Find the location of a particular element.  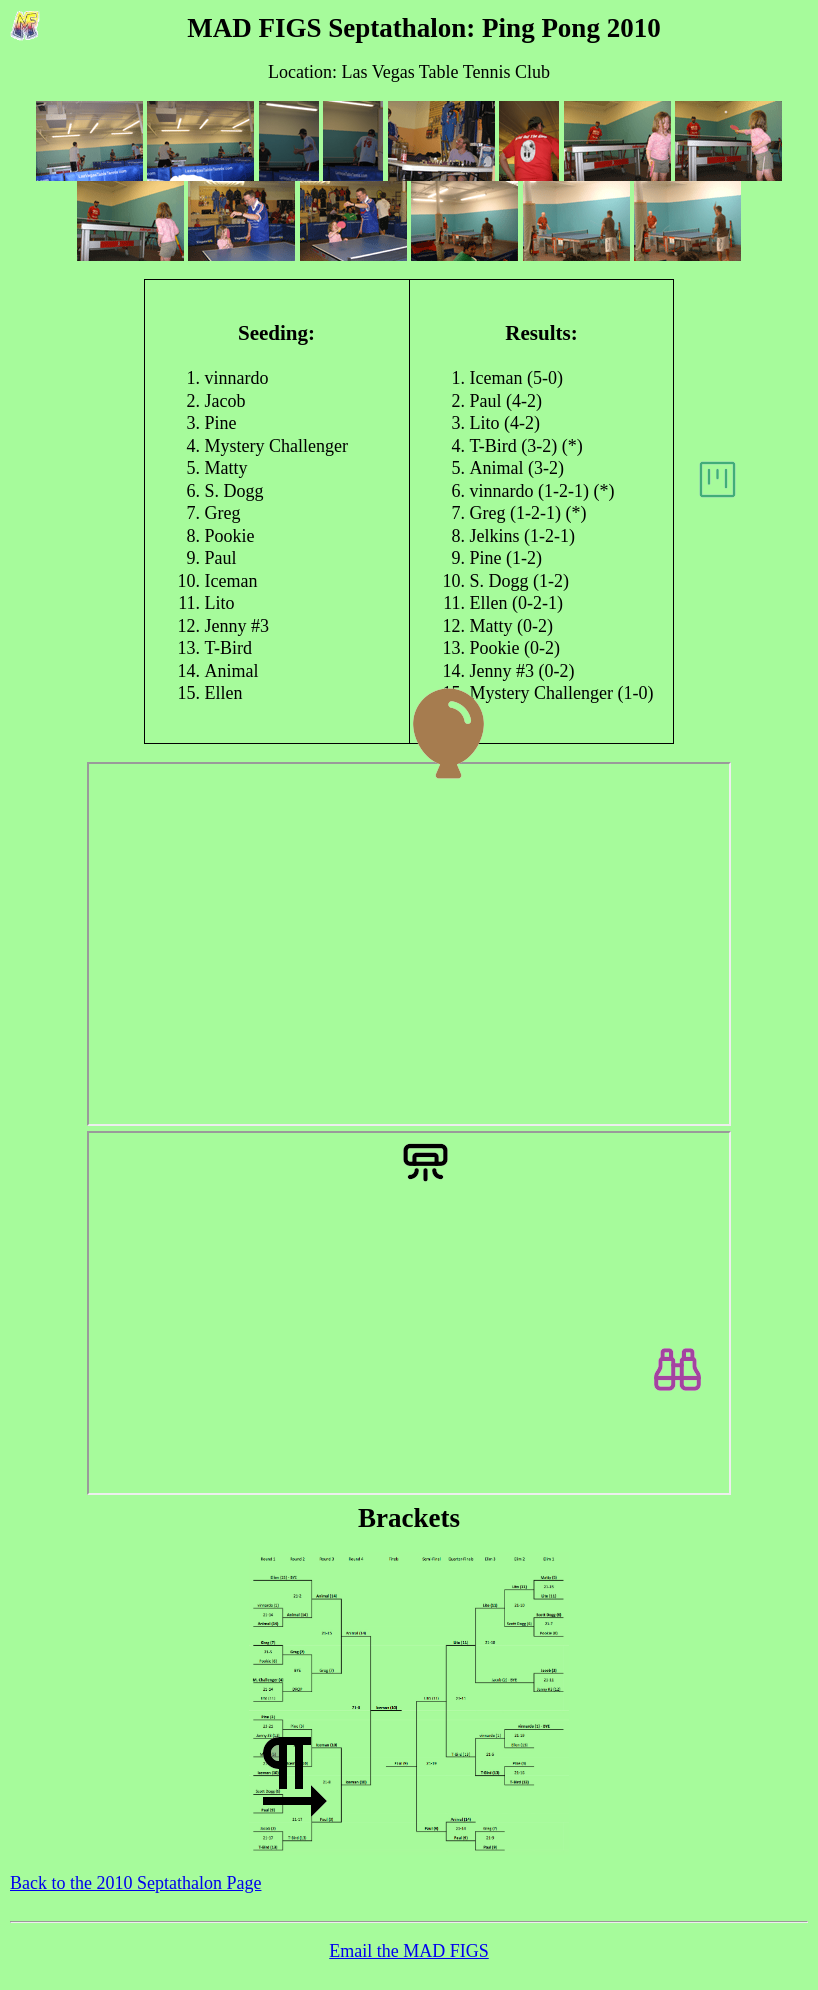

set text direction to left-to-right is located at coordinates (291, 1777).